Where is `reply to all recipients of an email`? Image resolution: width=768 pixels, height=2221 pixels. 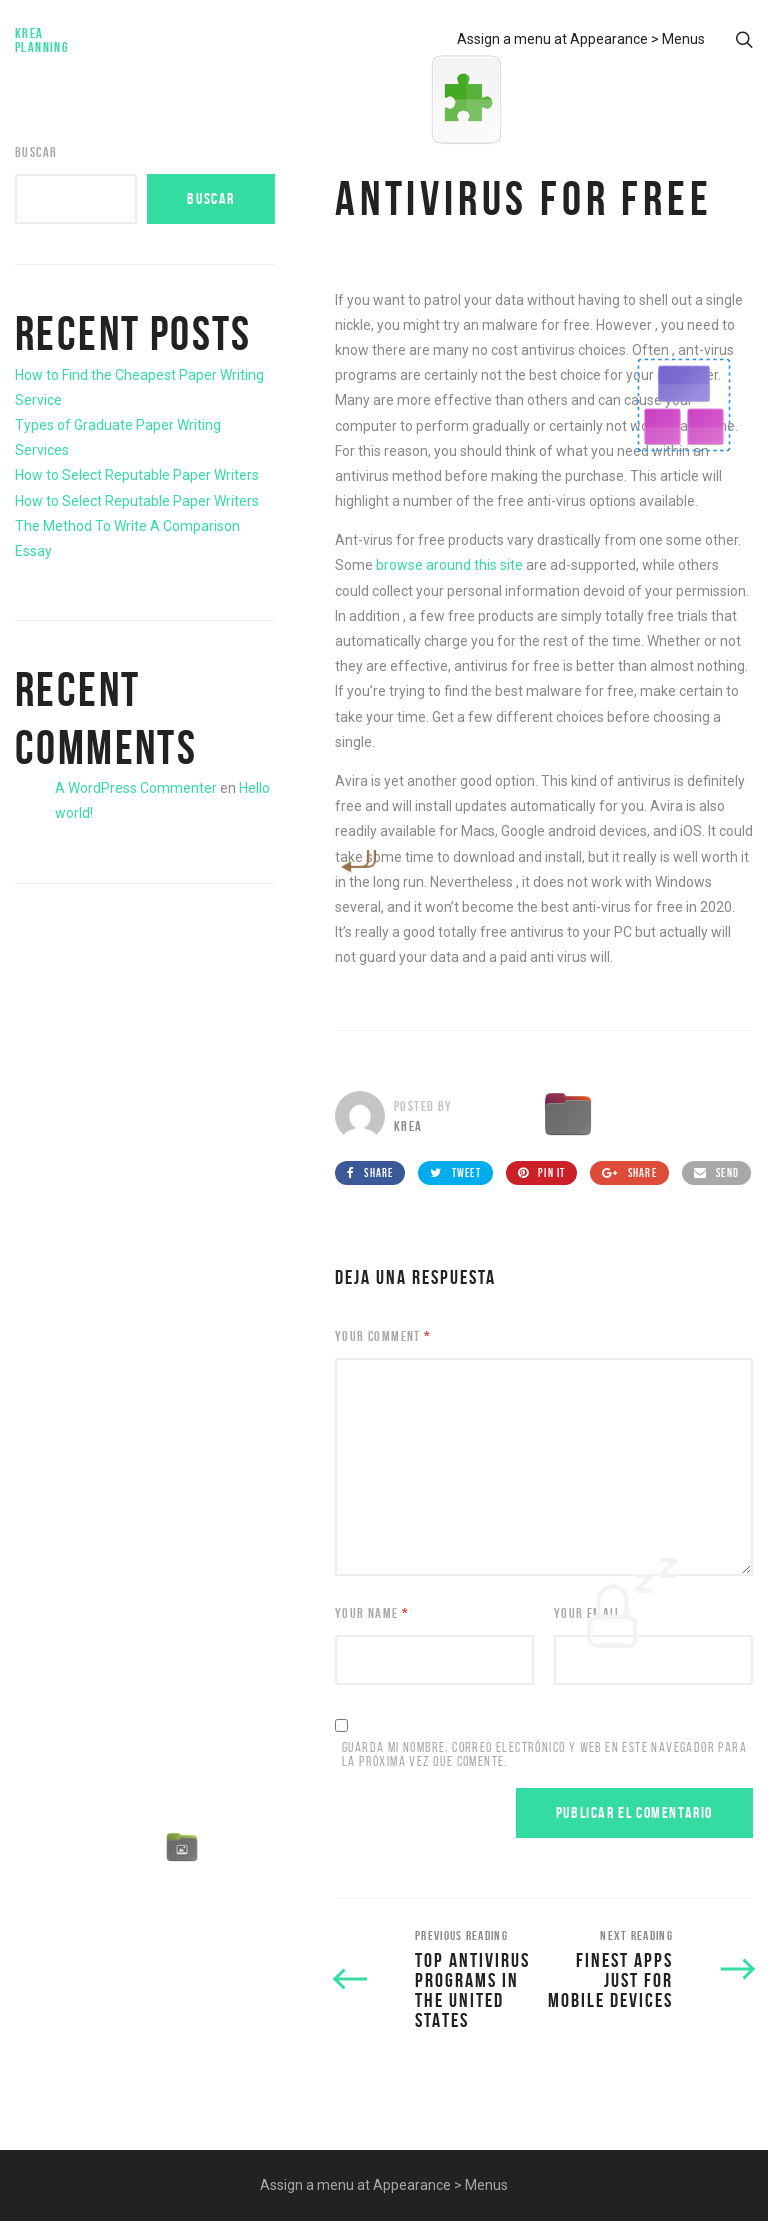 reply to all recipients of an email is located at coordinates (358, 859).